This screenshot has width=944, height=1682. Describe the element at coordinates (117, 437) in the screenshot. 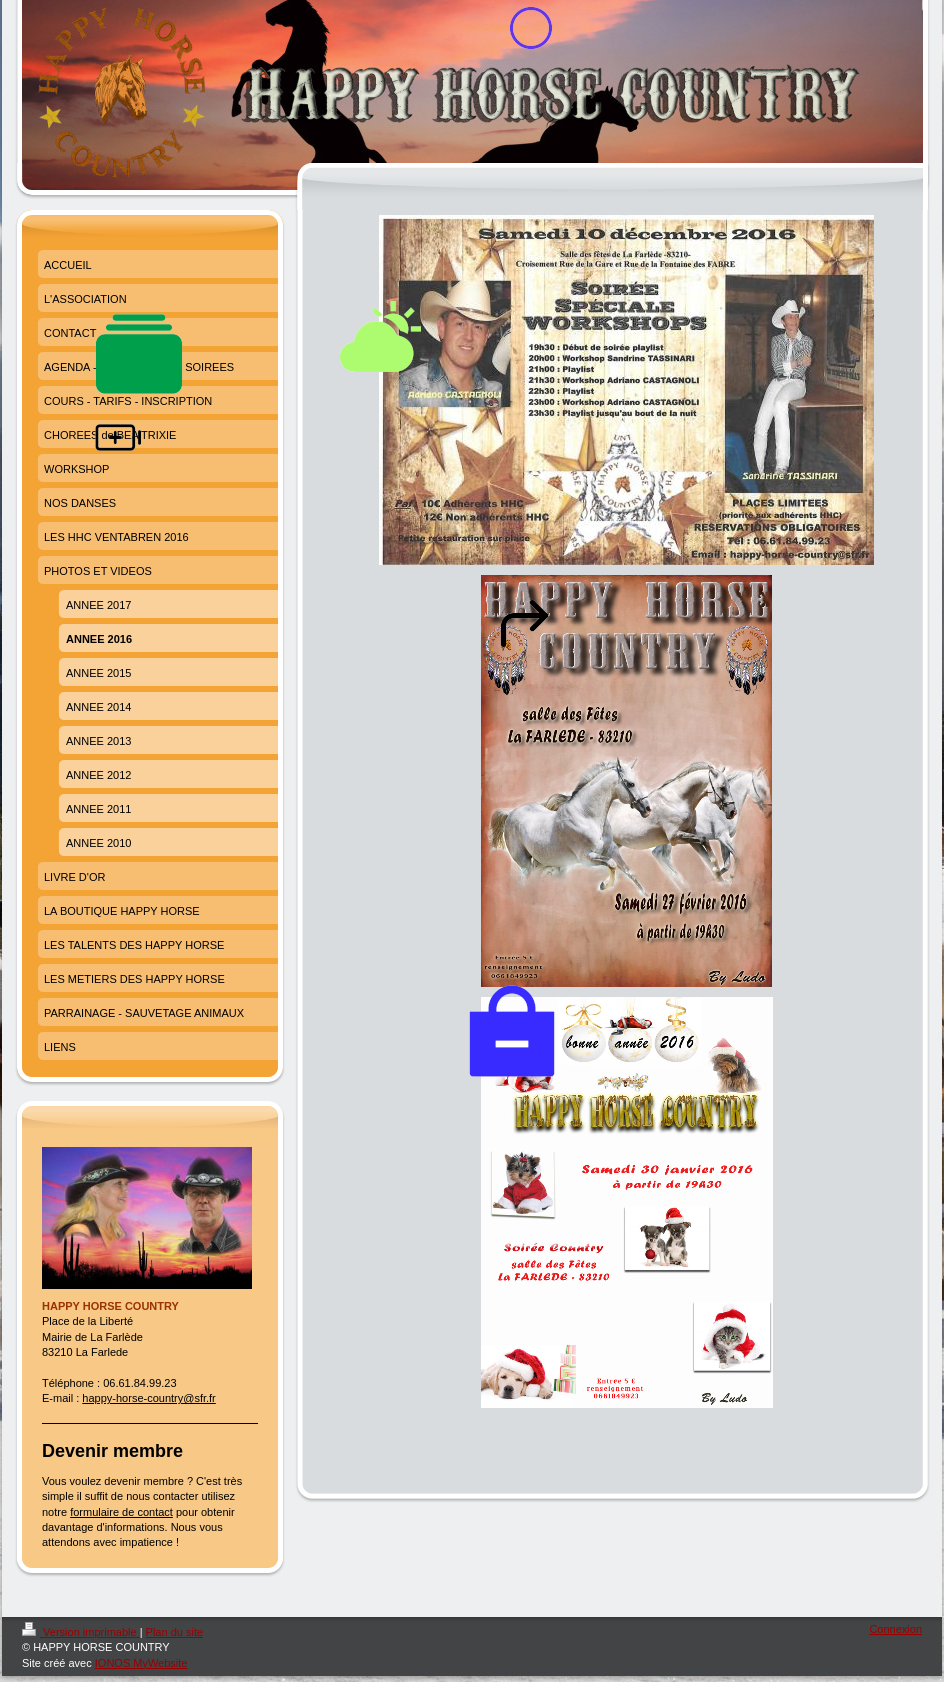

I see `add or extend battery life` at that location.